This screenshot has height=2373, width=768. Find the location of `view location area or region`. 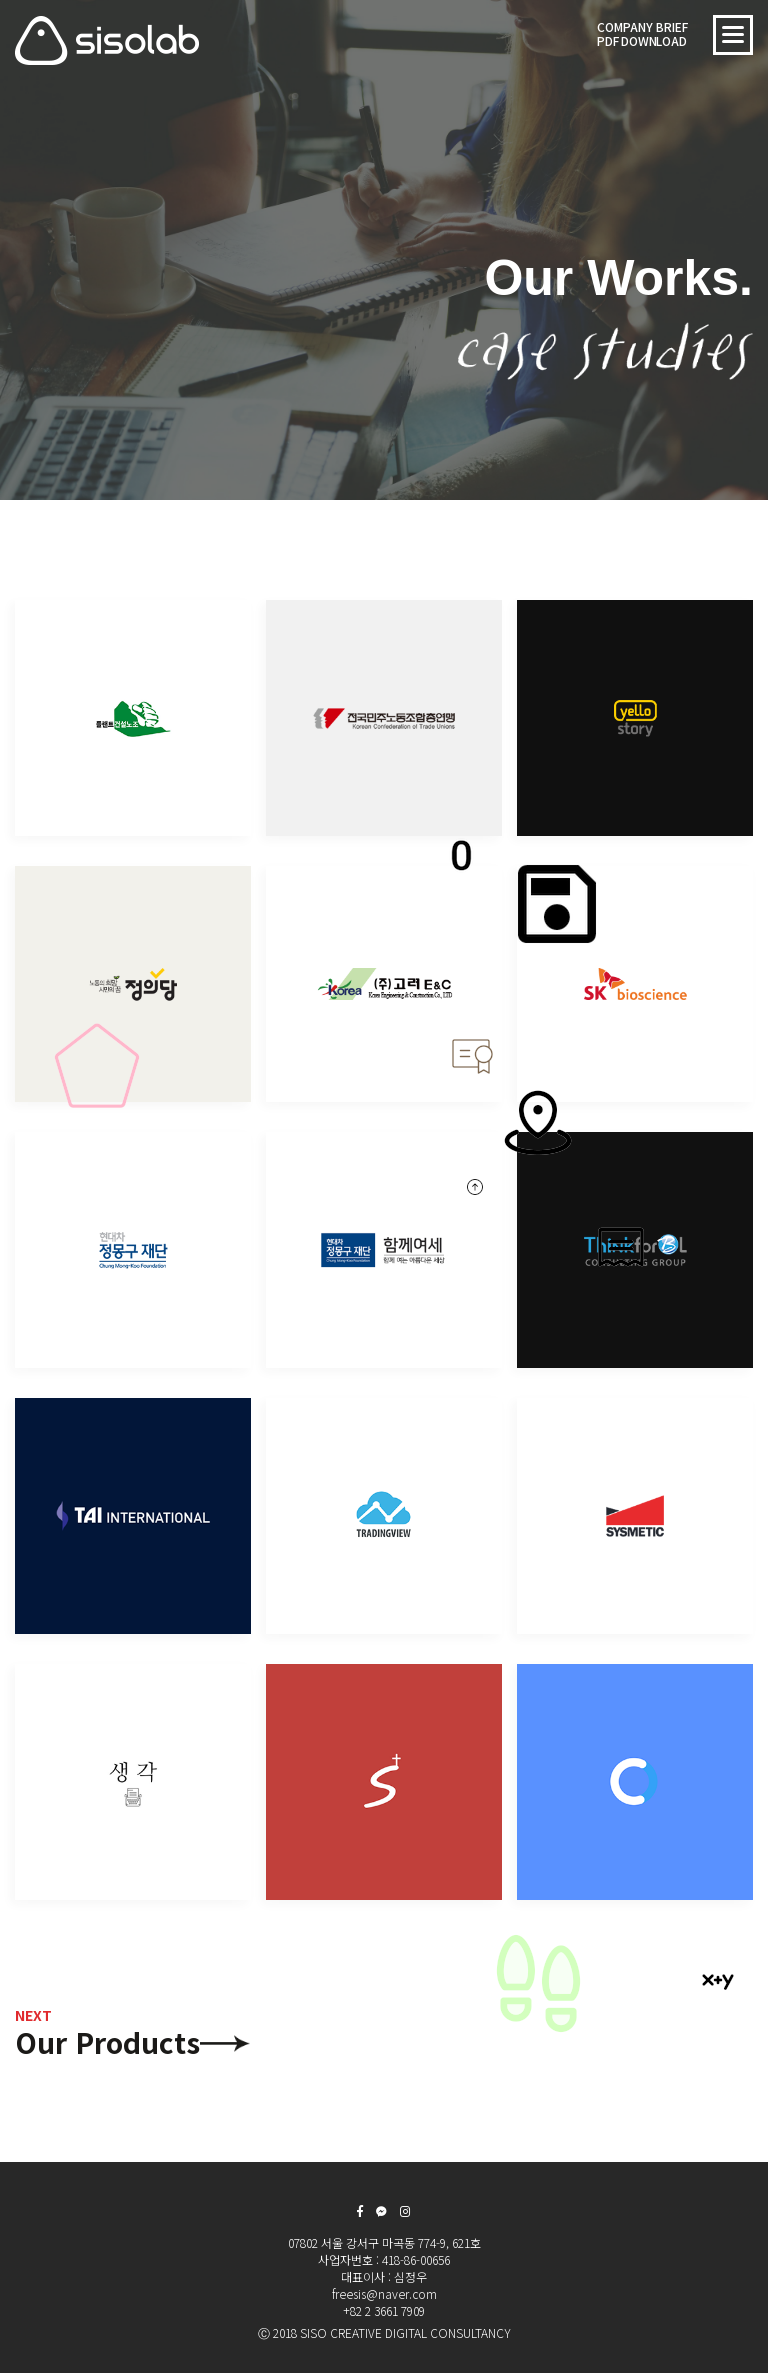

view location area or region is located at coordinates (538, 1124).